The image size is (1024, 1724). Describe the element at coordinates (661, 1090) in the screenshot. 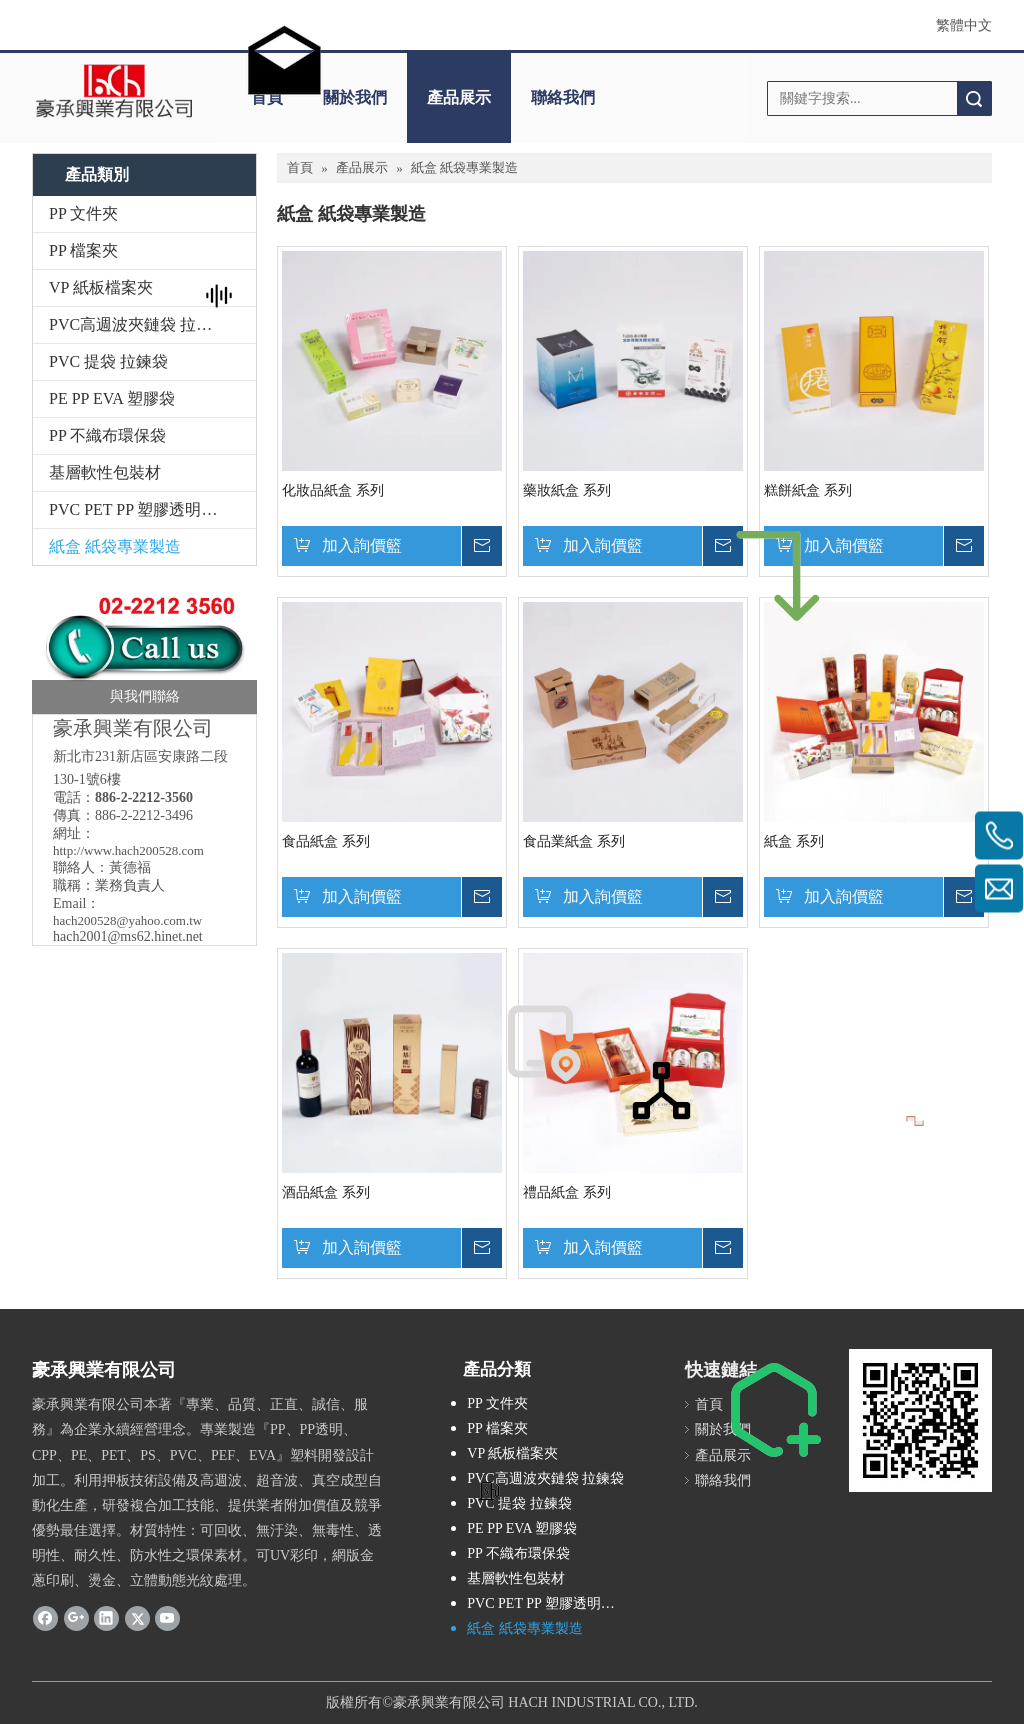

I see `view organizational hierarchy or structure` at that location.